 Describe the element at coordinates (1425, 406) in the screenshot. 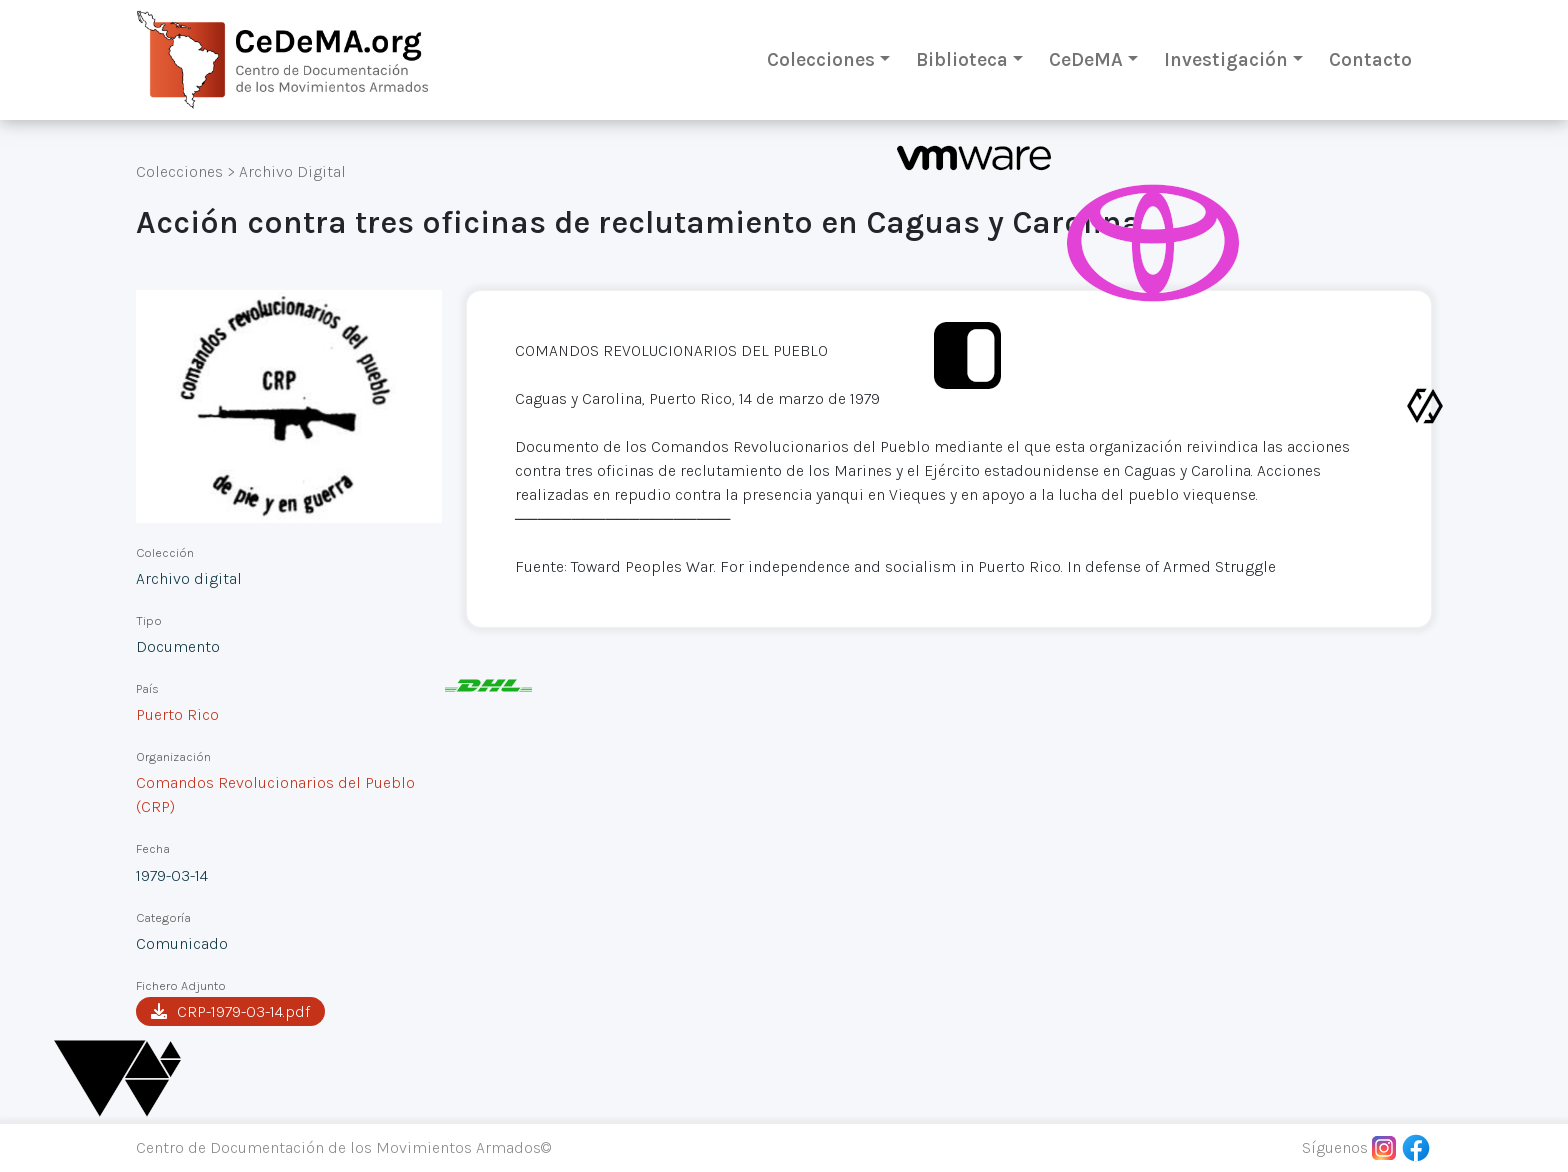

I see `xendit payment platform logo` at that location.